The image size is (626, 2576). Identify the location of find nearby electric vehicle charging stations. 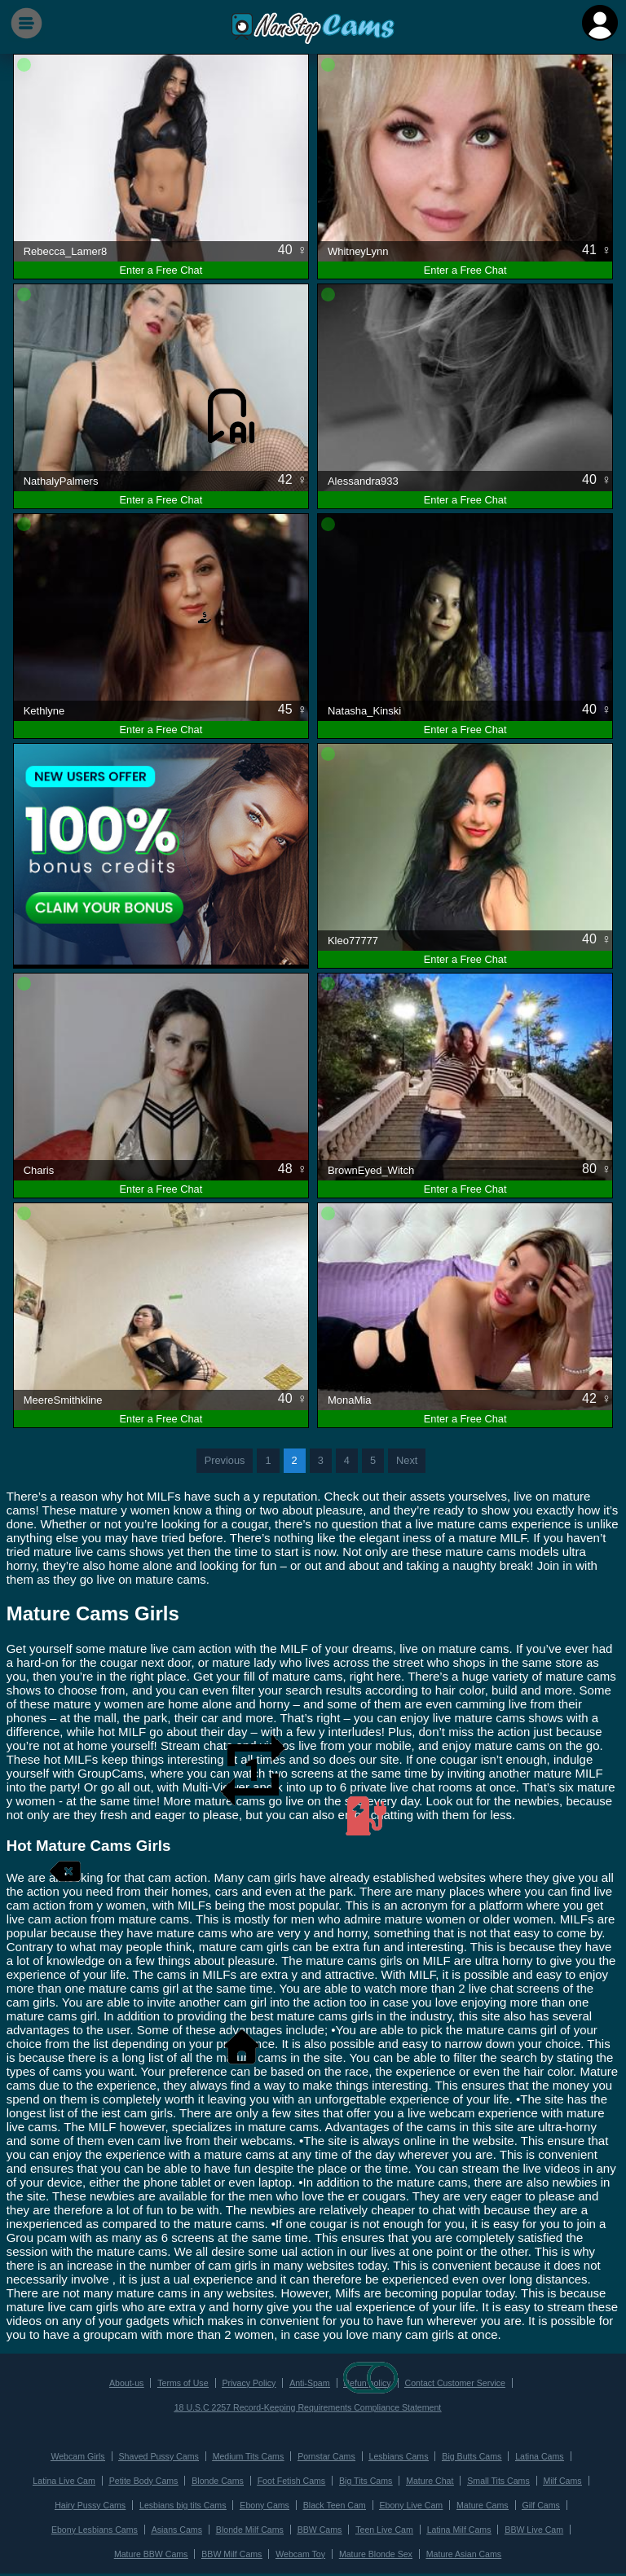
(364, 1816).